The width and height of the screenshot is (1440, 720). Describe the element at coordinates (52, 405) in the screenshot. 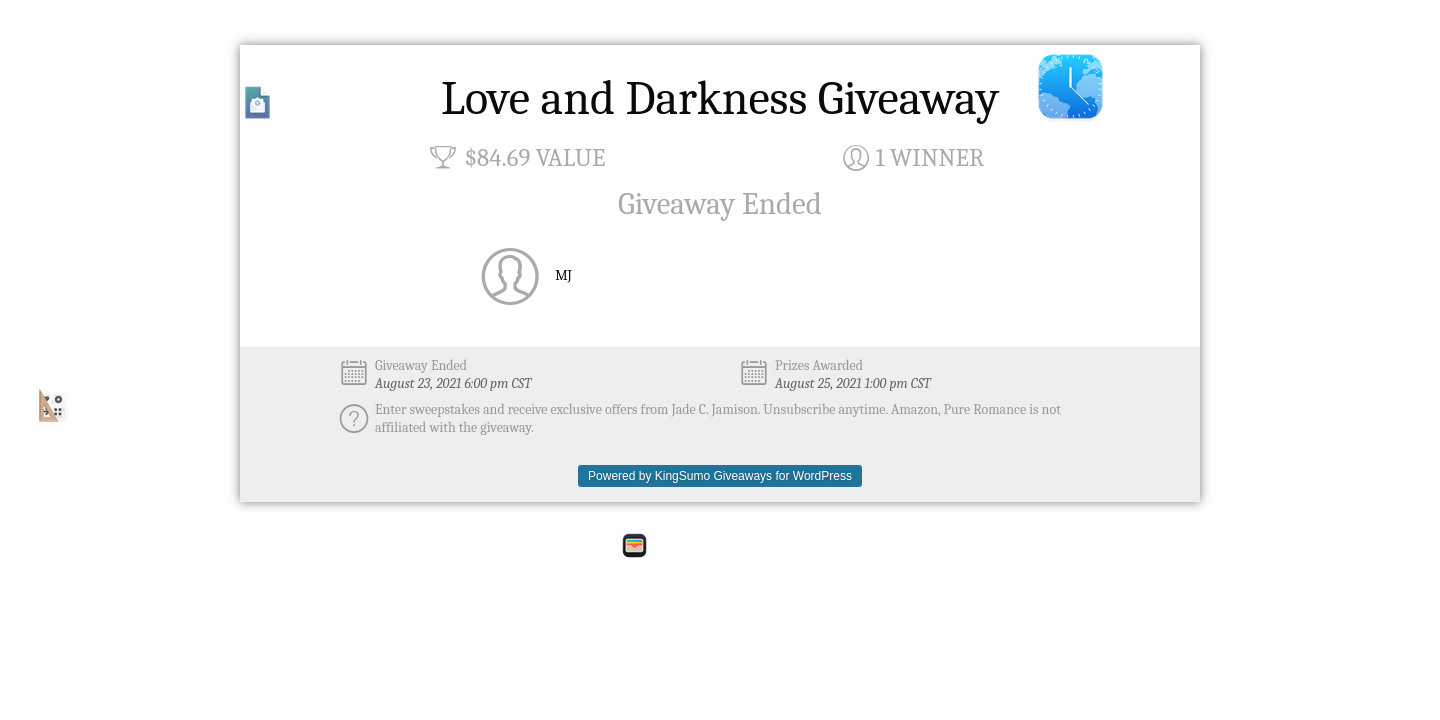

I see `open symbolic preview app` at that location.